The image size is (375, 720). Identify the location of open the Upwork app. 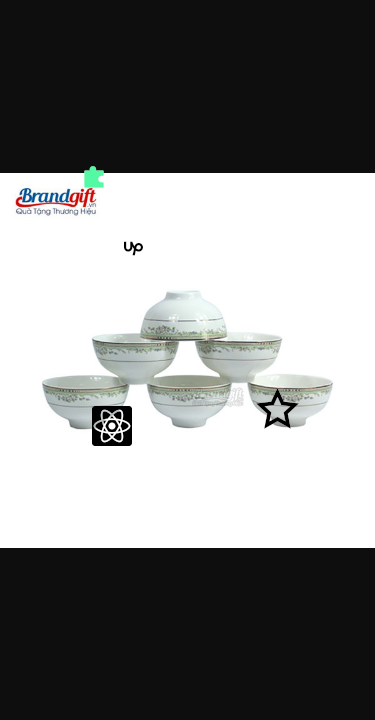
(133, 248).